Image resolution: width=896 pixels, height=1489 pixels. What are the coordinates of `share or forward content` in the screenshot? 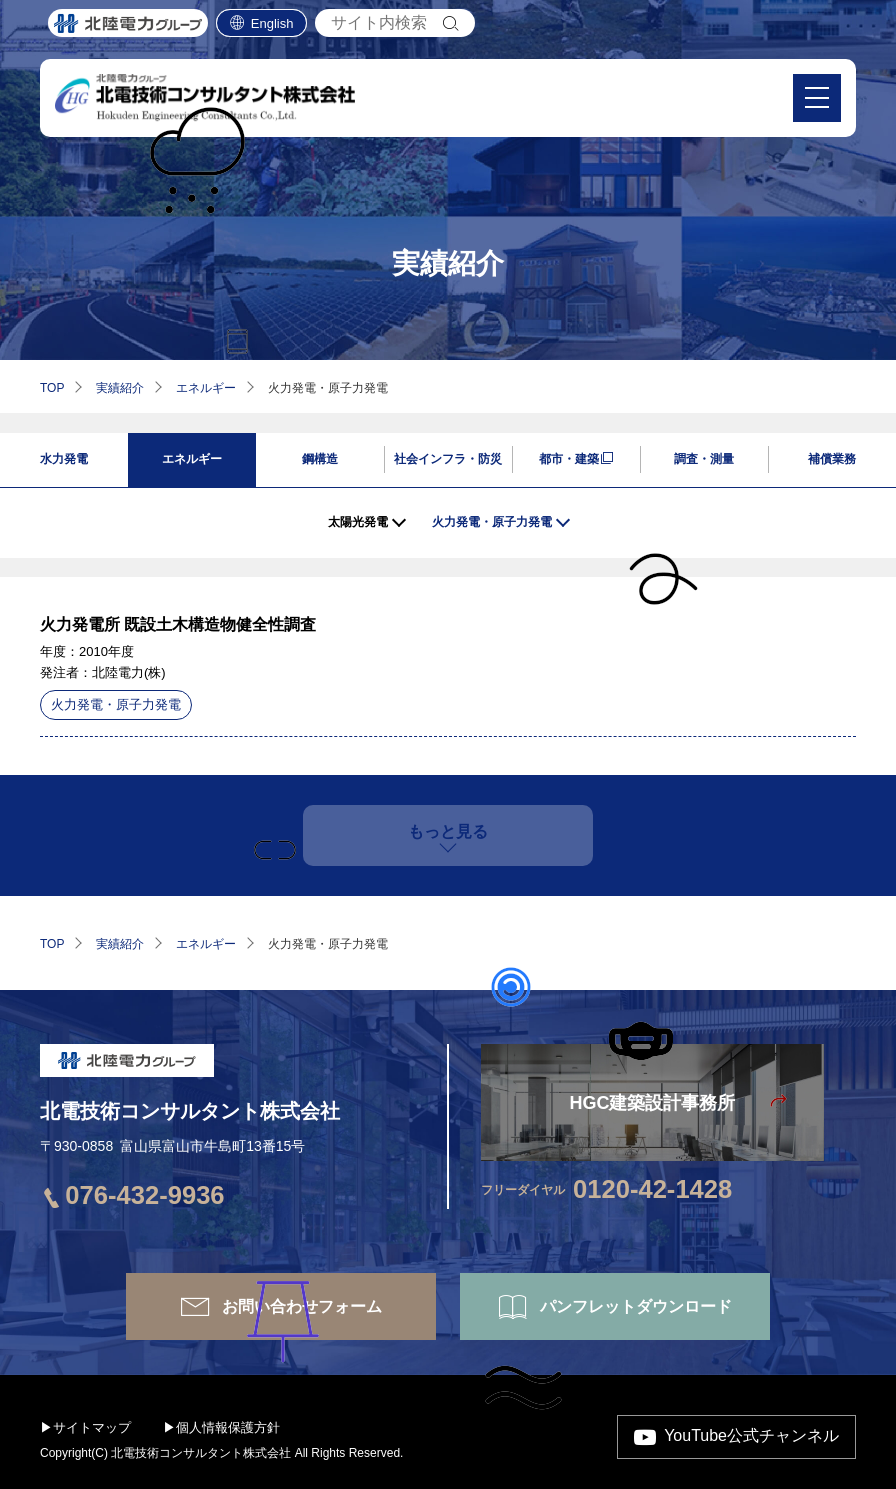 It's located at (778, 1100).